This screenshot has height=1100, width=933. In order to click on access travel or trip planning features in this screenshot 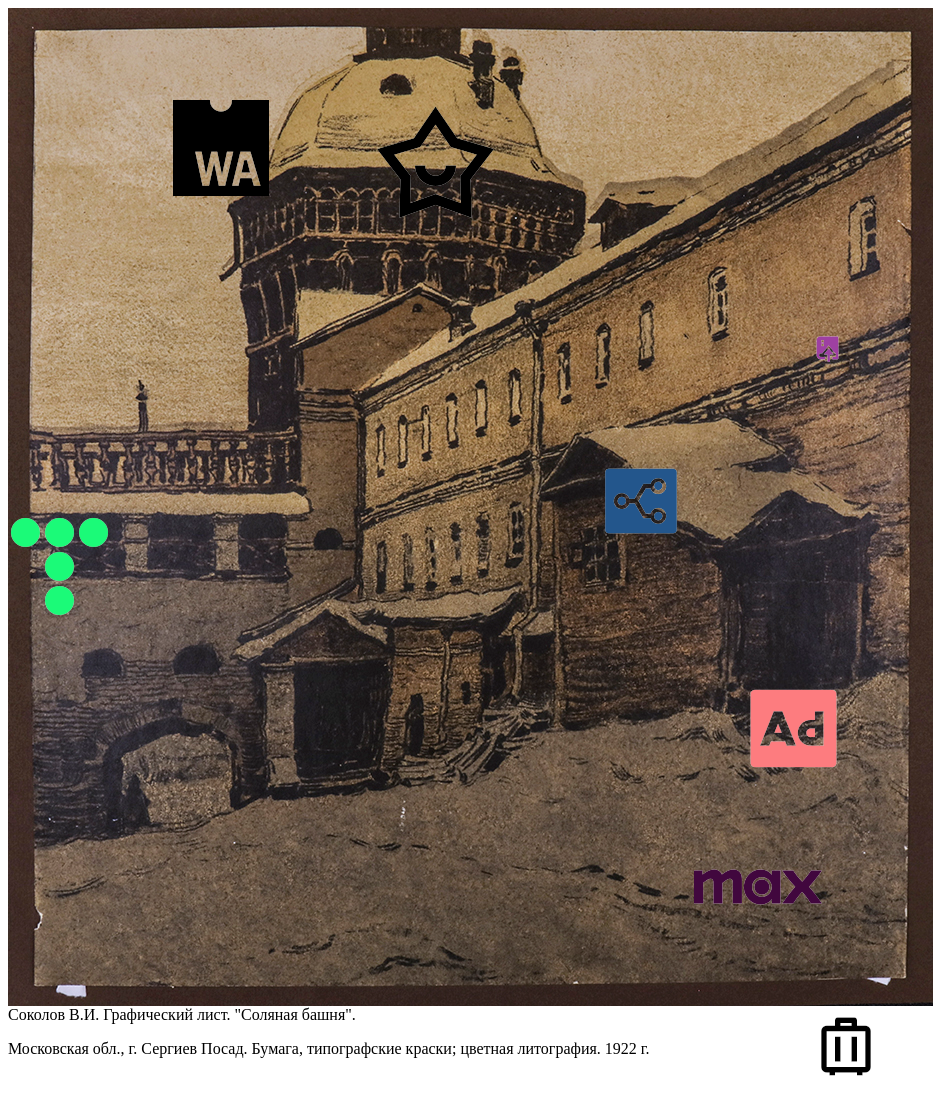, I will do `click(846, 1045)`.